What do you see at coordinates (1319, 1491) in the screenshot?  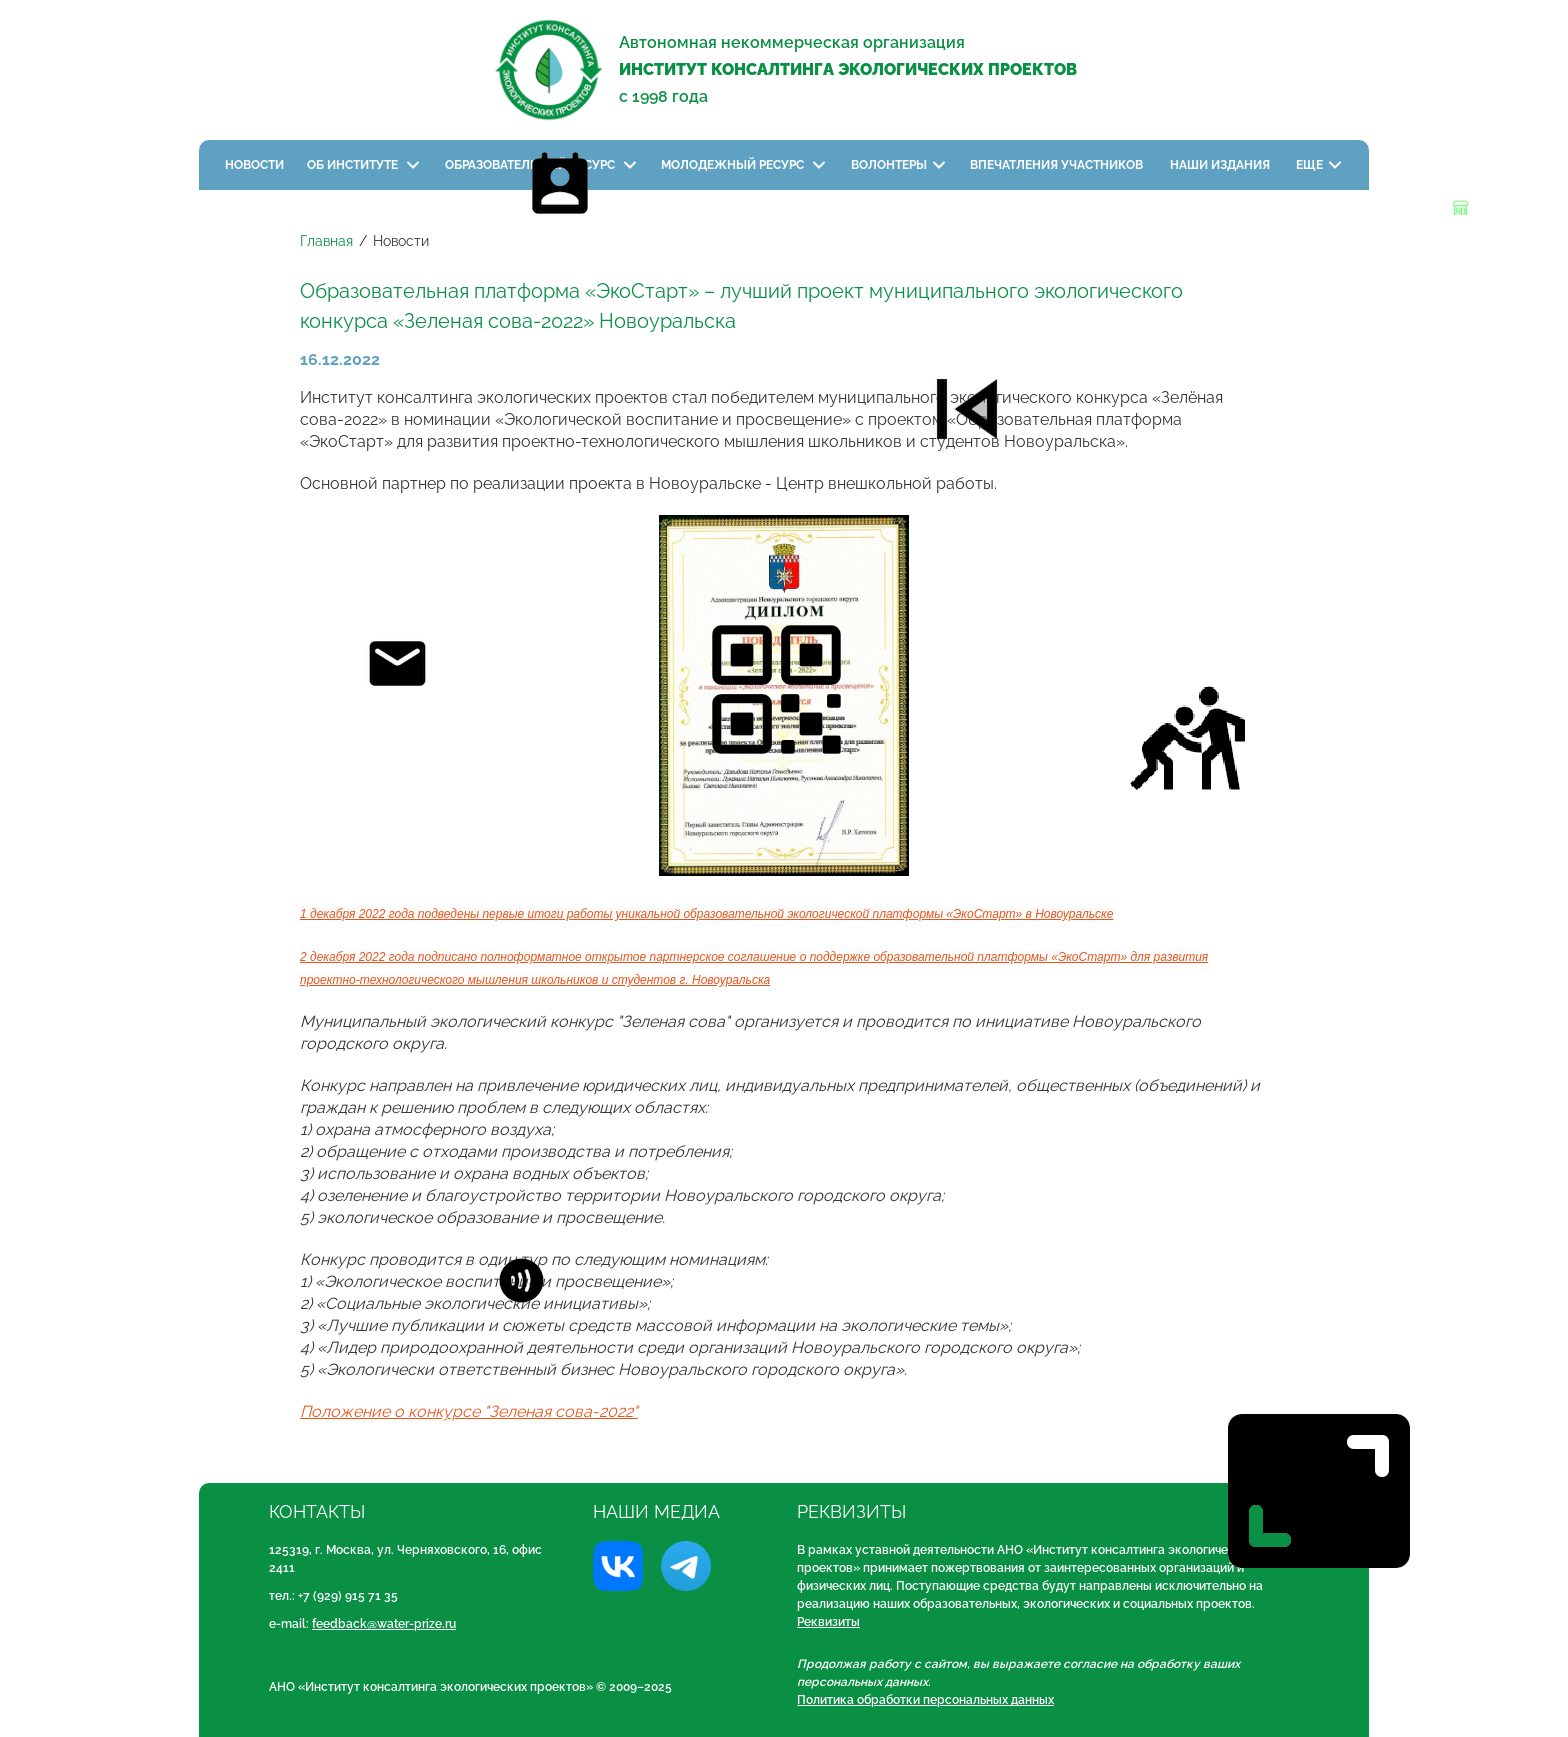 I see `enter fullscreen mode` at bounding box center [1319, 1491].